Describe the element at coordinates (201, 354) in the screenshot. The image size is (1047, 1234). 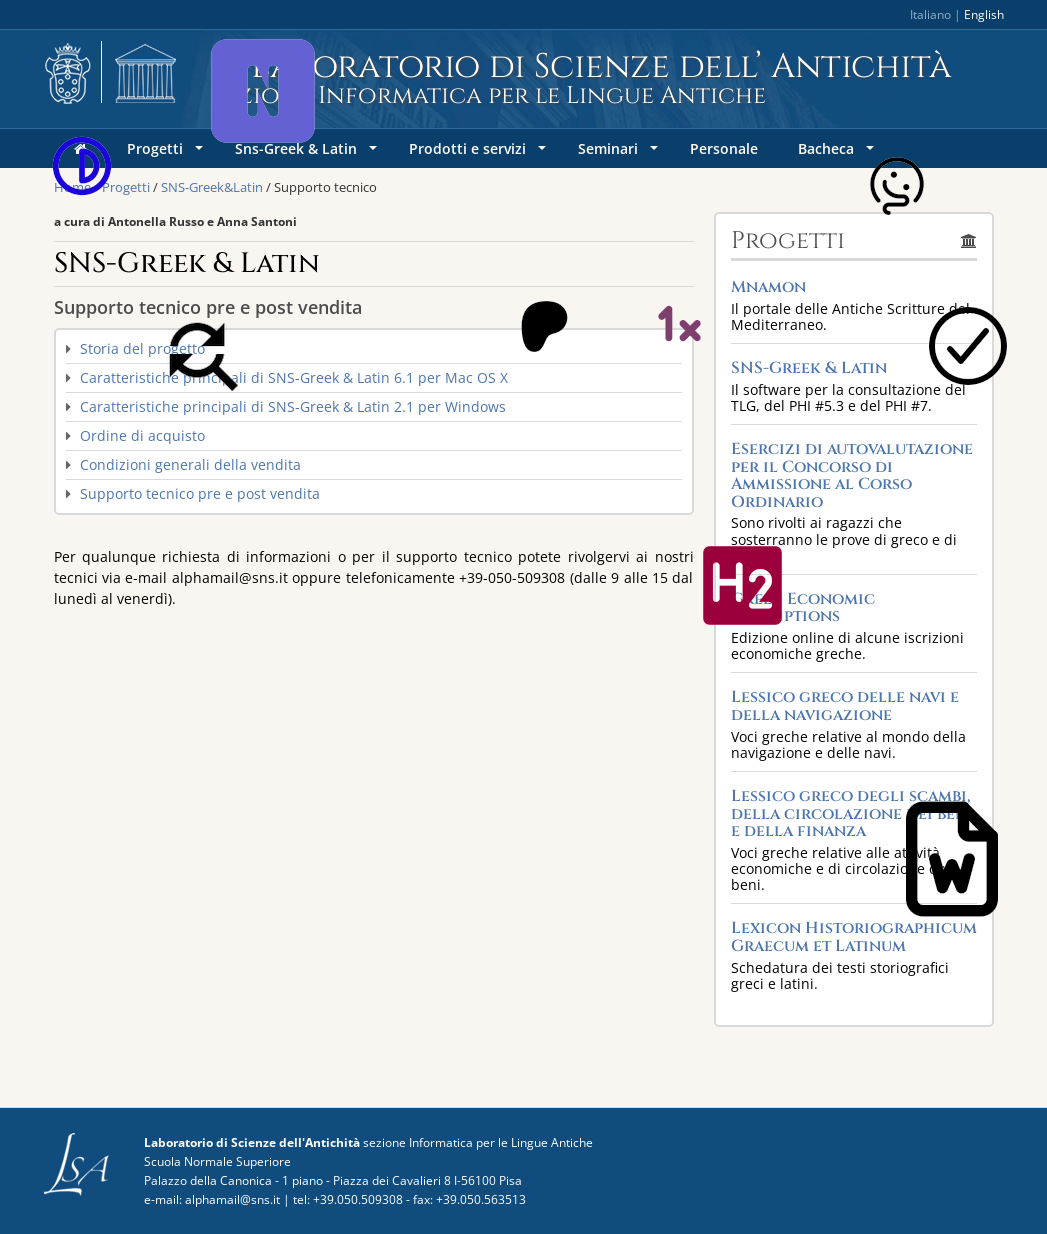
I see `find and replace text or content` at that location.